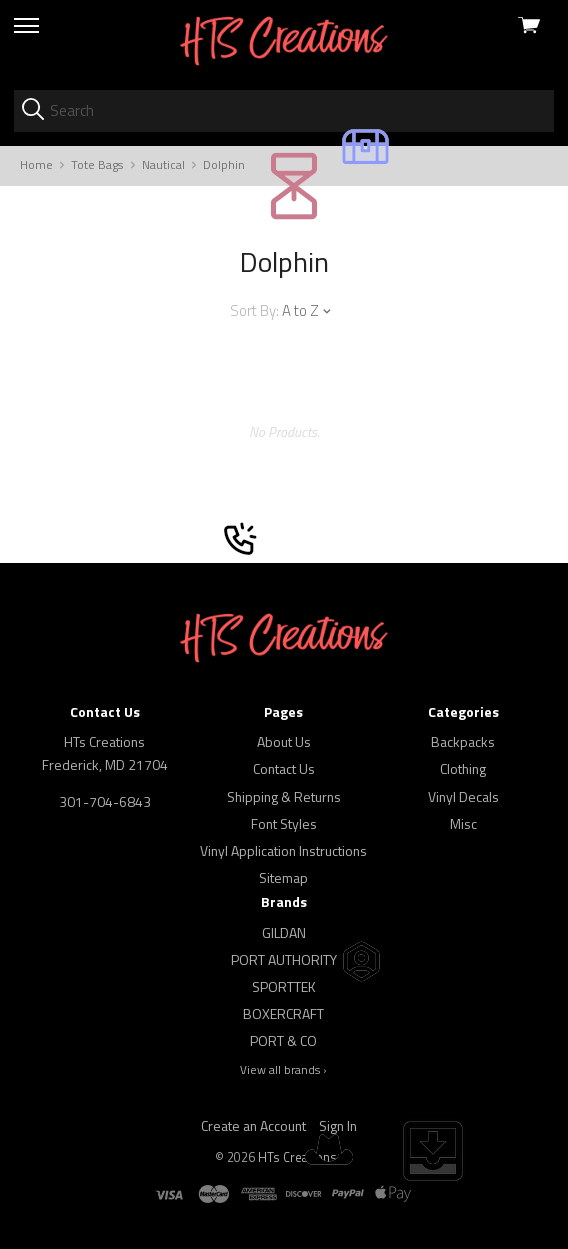 This screenshot has width=568, height=1249. Describe the element at coordinates (433, 1151) in the screenshot. I see `move message to inbox` at that location.